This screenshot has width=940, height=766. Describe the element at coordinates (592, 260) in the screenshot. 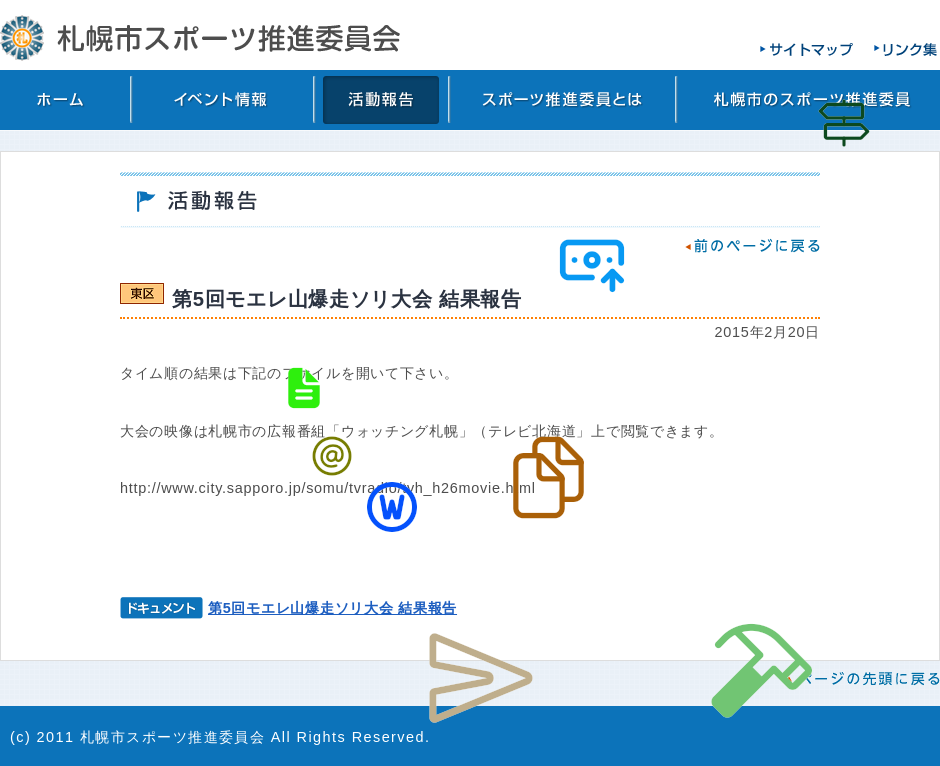

I see `send money or make a payment` at that location.